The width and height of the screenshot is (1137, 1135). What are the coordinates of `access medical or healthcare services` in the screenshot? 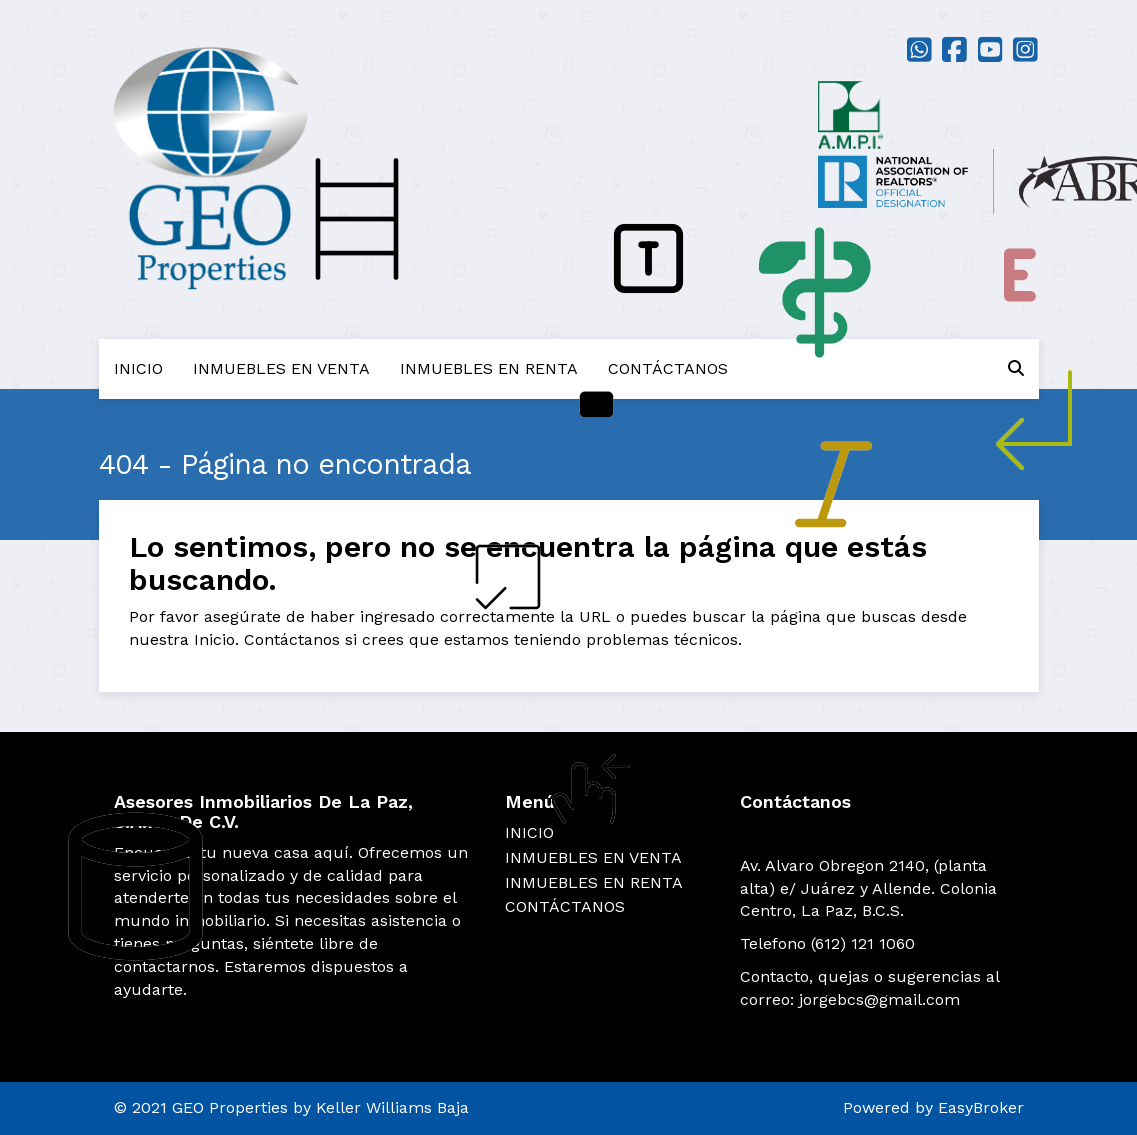 It's located at (819, 292).